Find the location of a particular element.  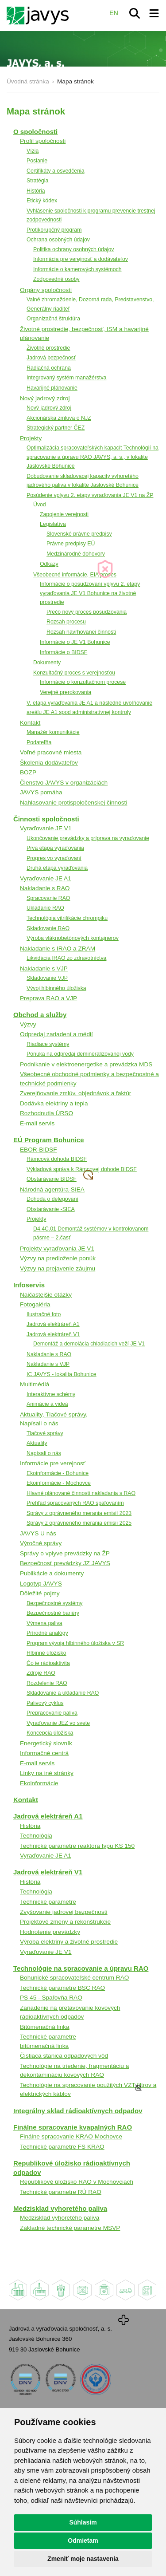

smart home controls are disabled is located at coordinates (138, 2087).